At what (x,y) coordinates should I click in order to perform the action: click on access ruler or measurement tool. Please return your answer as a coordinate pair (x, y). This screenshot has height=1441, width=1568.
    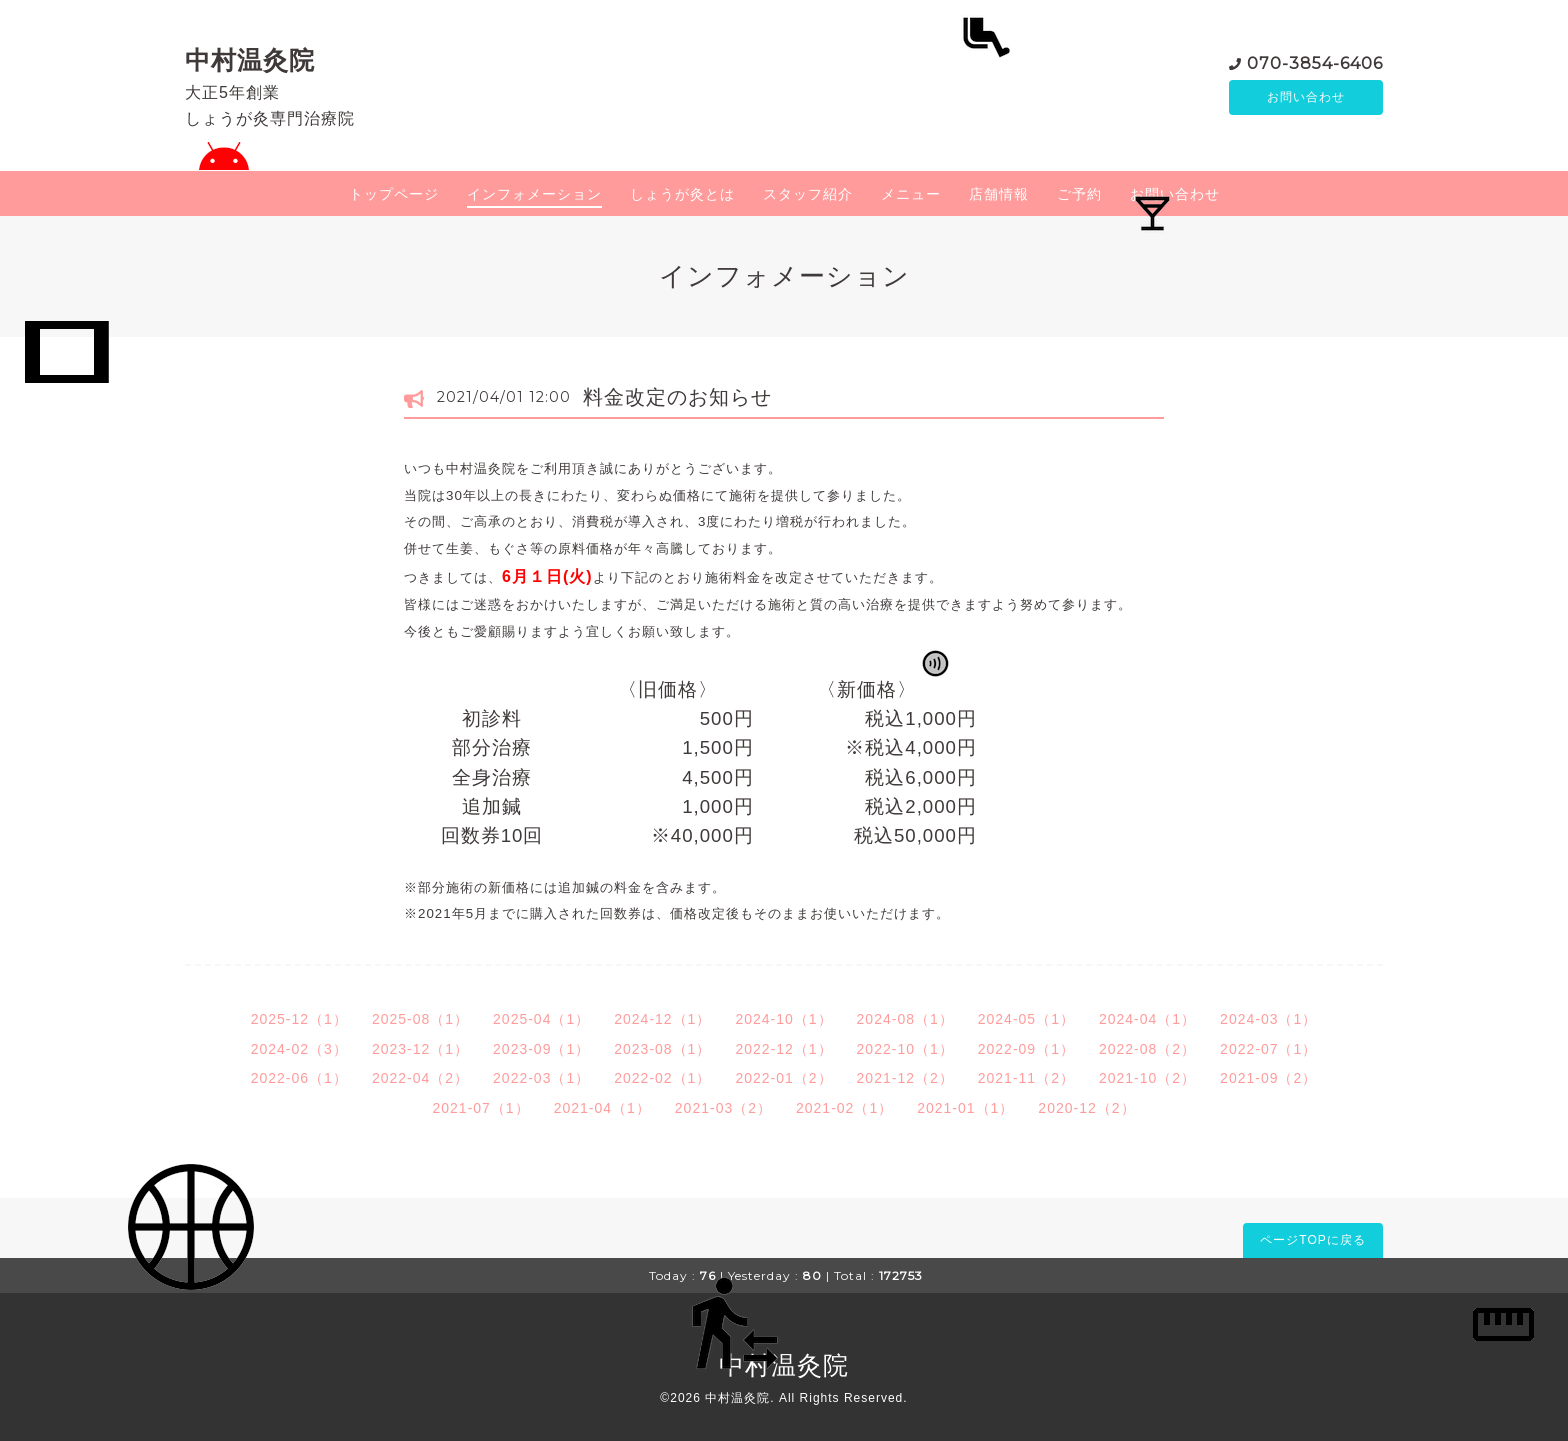
    Looking at the image, I should click on (1503, 1324).